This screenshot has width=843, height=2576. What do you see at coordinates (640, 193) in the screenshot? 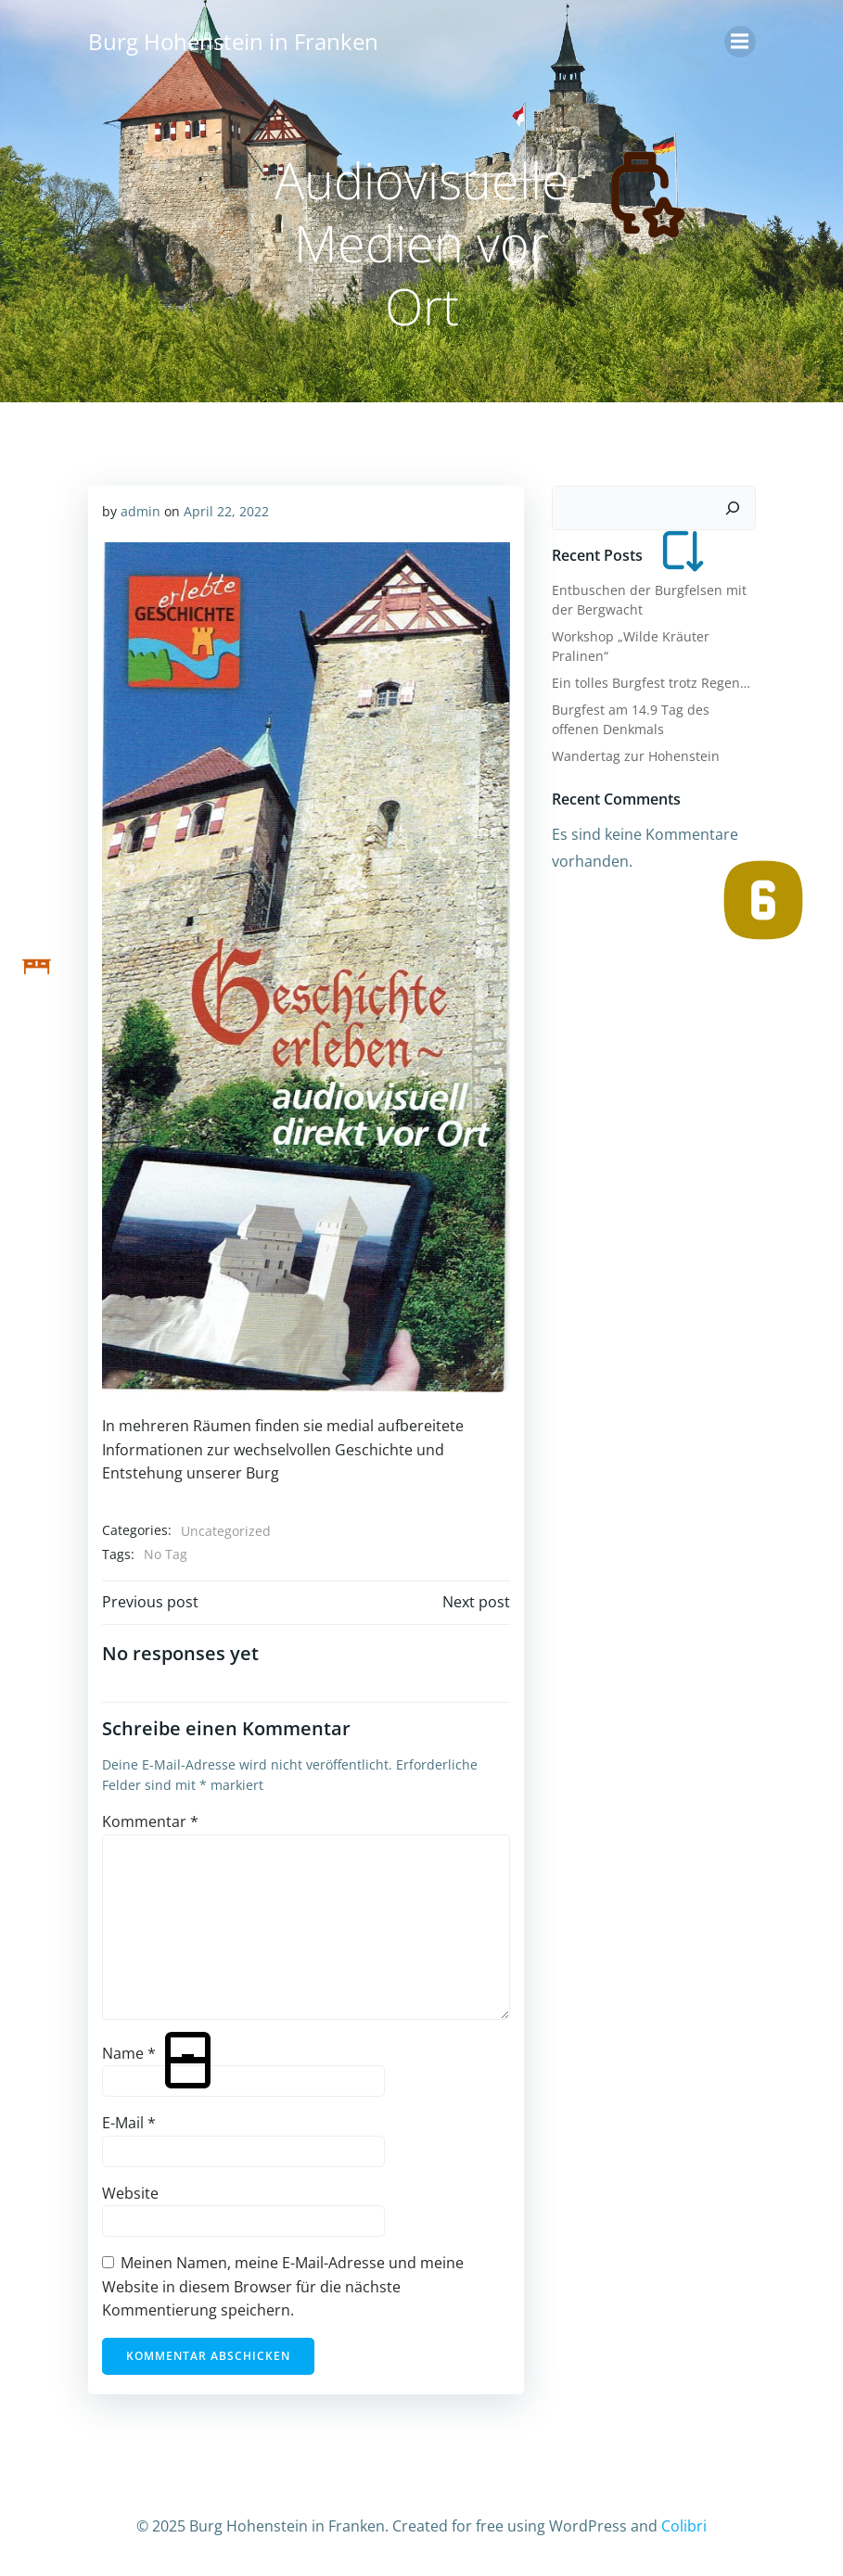
I see `mark smartwatch as favorite device` at bounding box center [640, 193].